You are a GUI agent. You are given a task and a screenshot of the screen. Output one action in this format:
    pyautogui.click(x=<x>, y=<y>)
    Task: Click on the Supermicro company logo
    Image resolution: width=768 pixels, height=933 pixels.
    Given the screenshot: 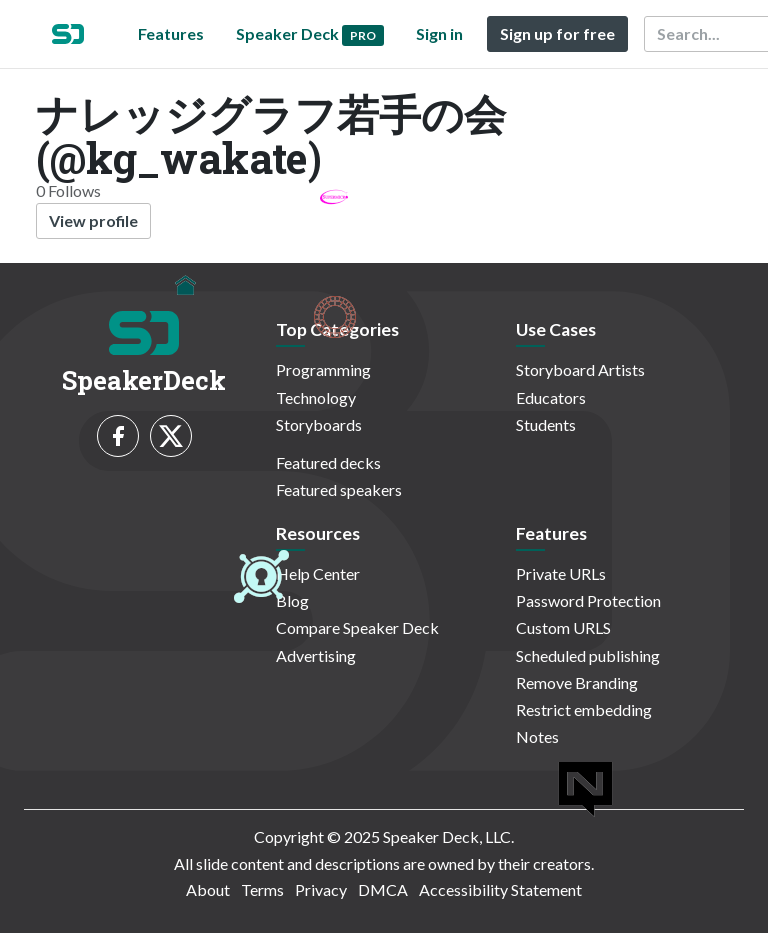 What is the action you would take?
    pyautogui.click(x=334, y=197)
    